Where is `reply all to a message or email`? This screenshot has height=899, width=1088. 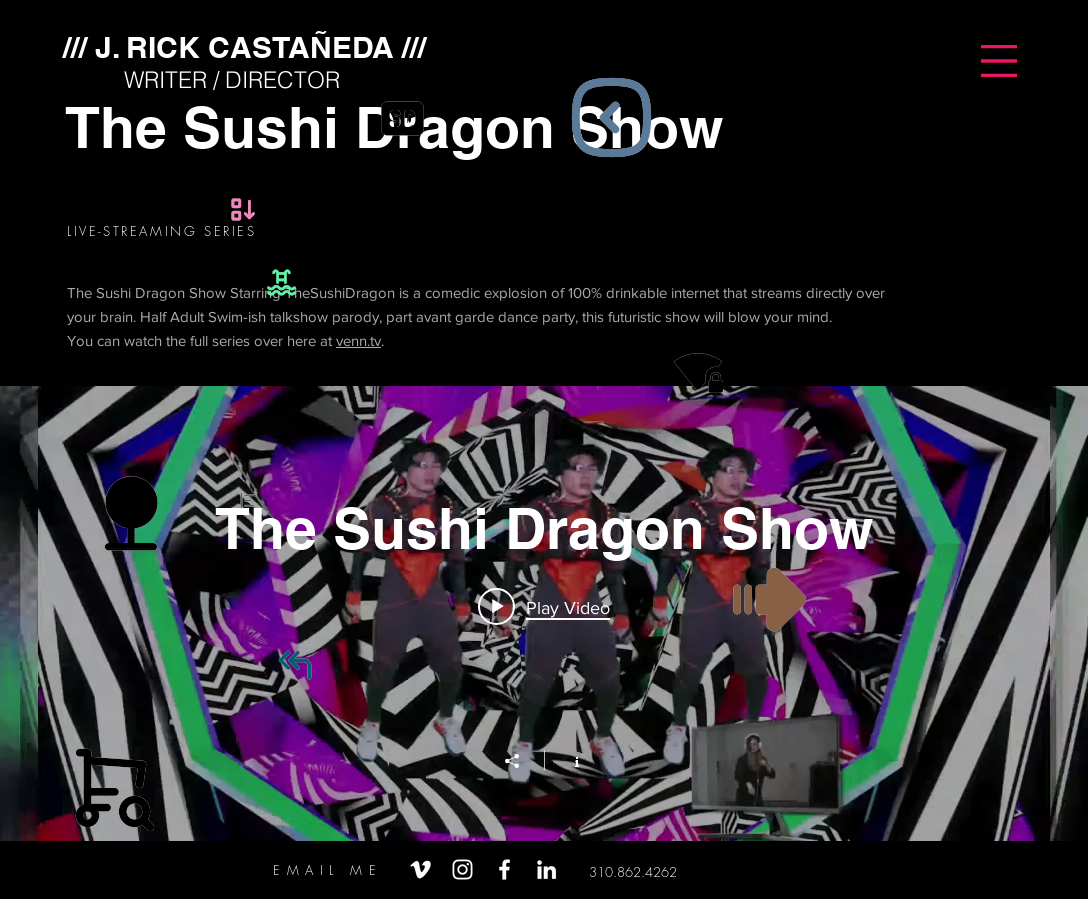
reply all to a message or email is located at coordinates (296, 666).